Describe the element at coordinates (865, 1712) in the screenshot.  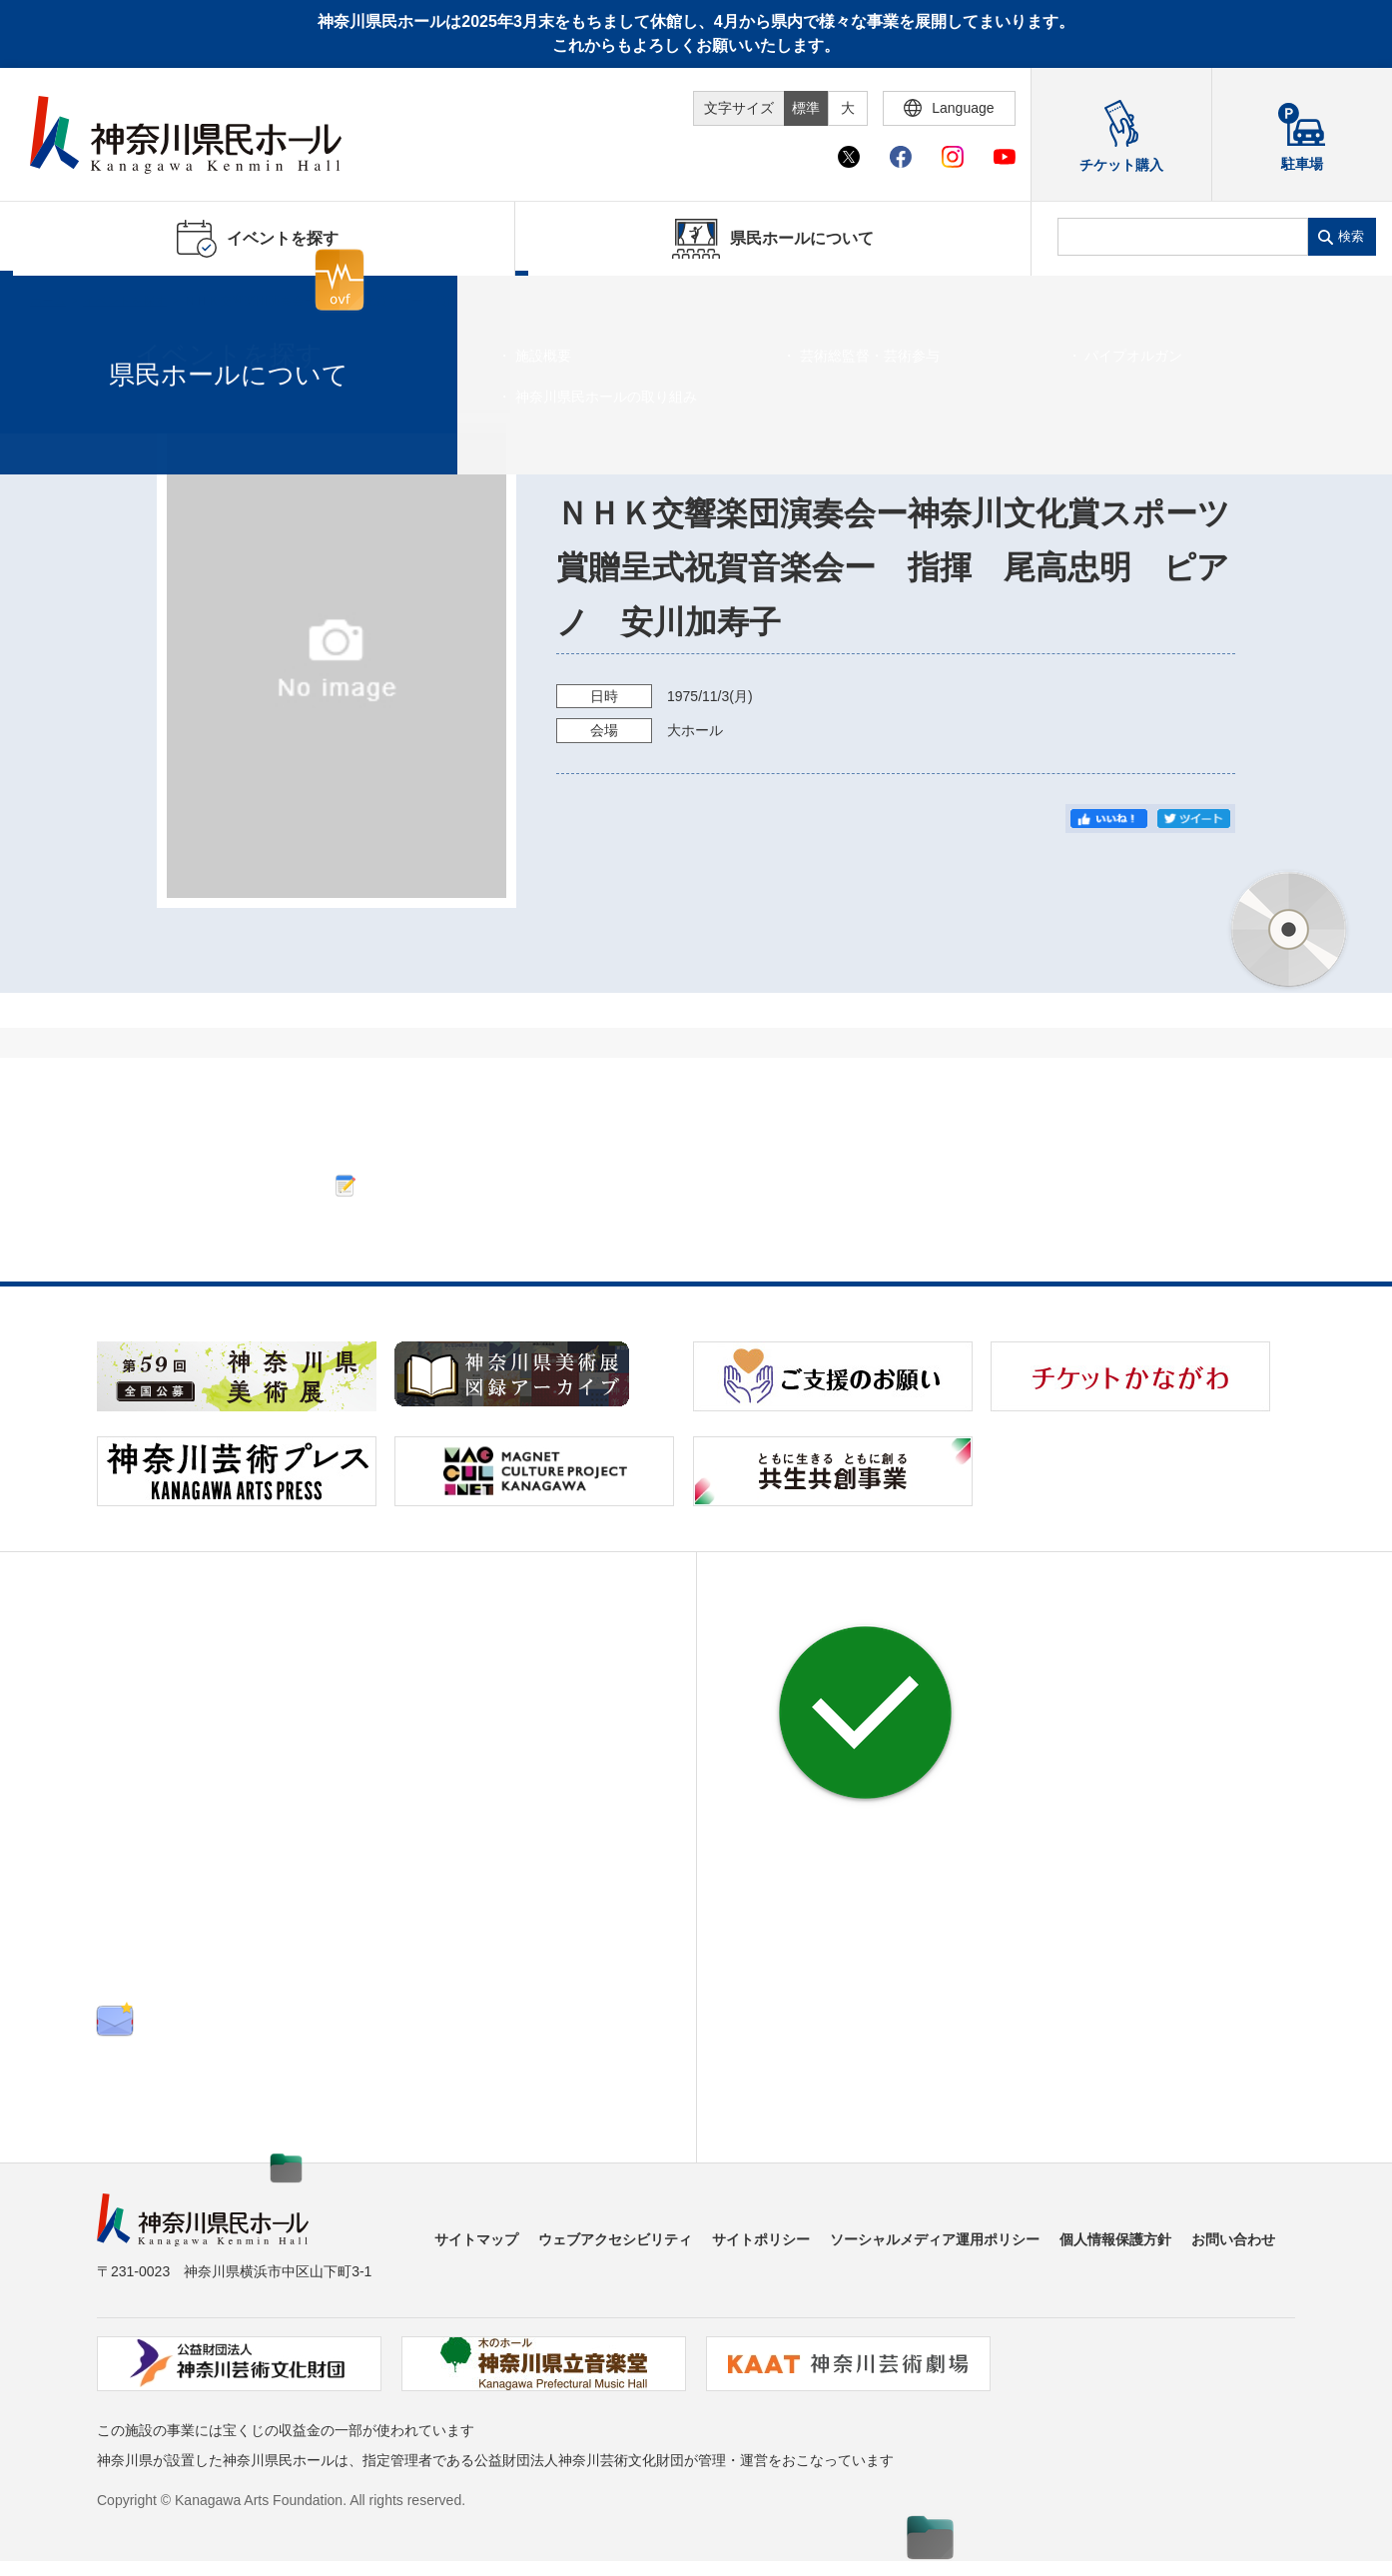
I see `indicates file has been successfully synced and shared` at that location.